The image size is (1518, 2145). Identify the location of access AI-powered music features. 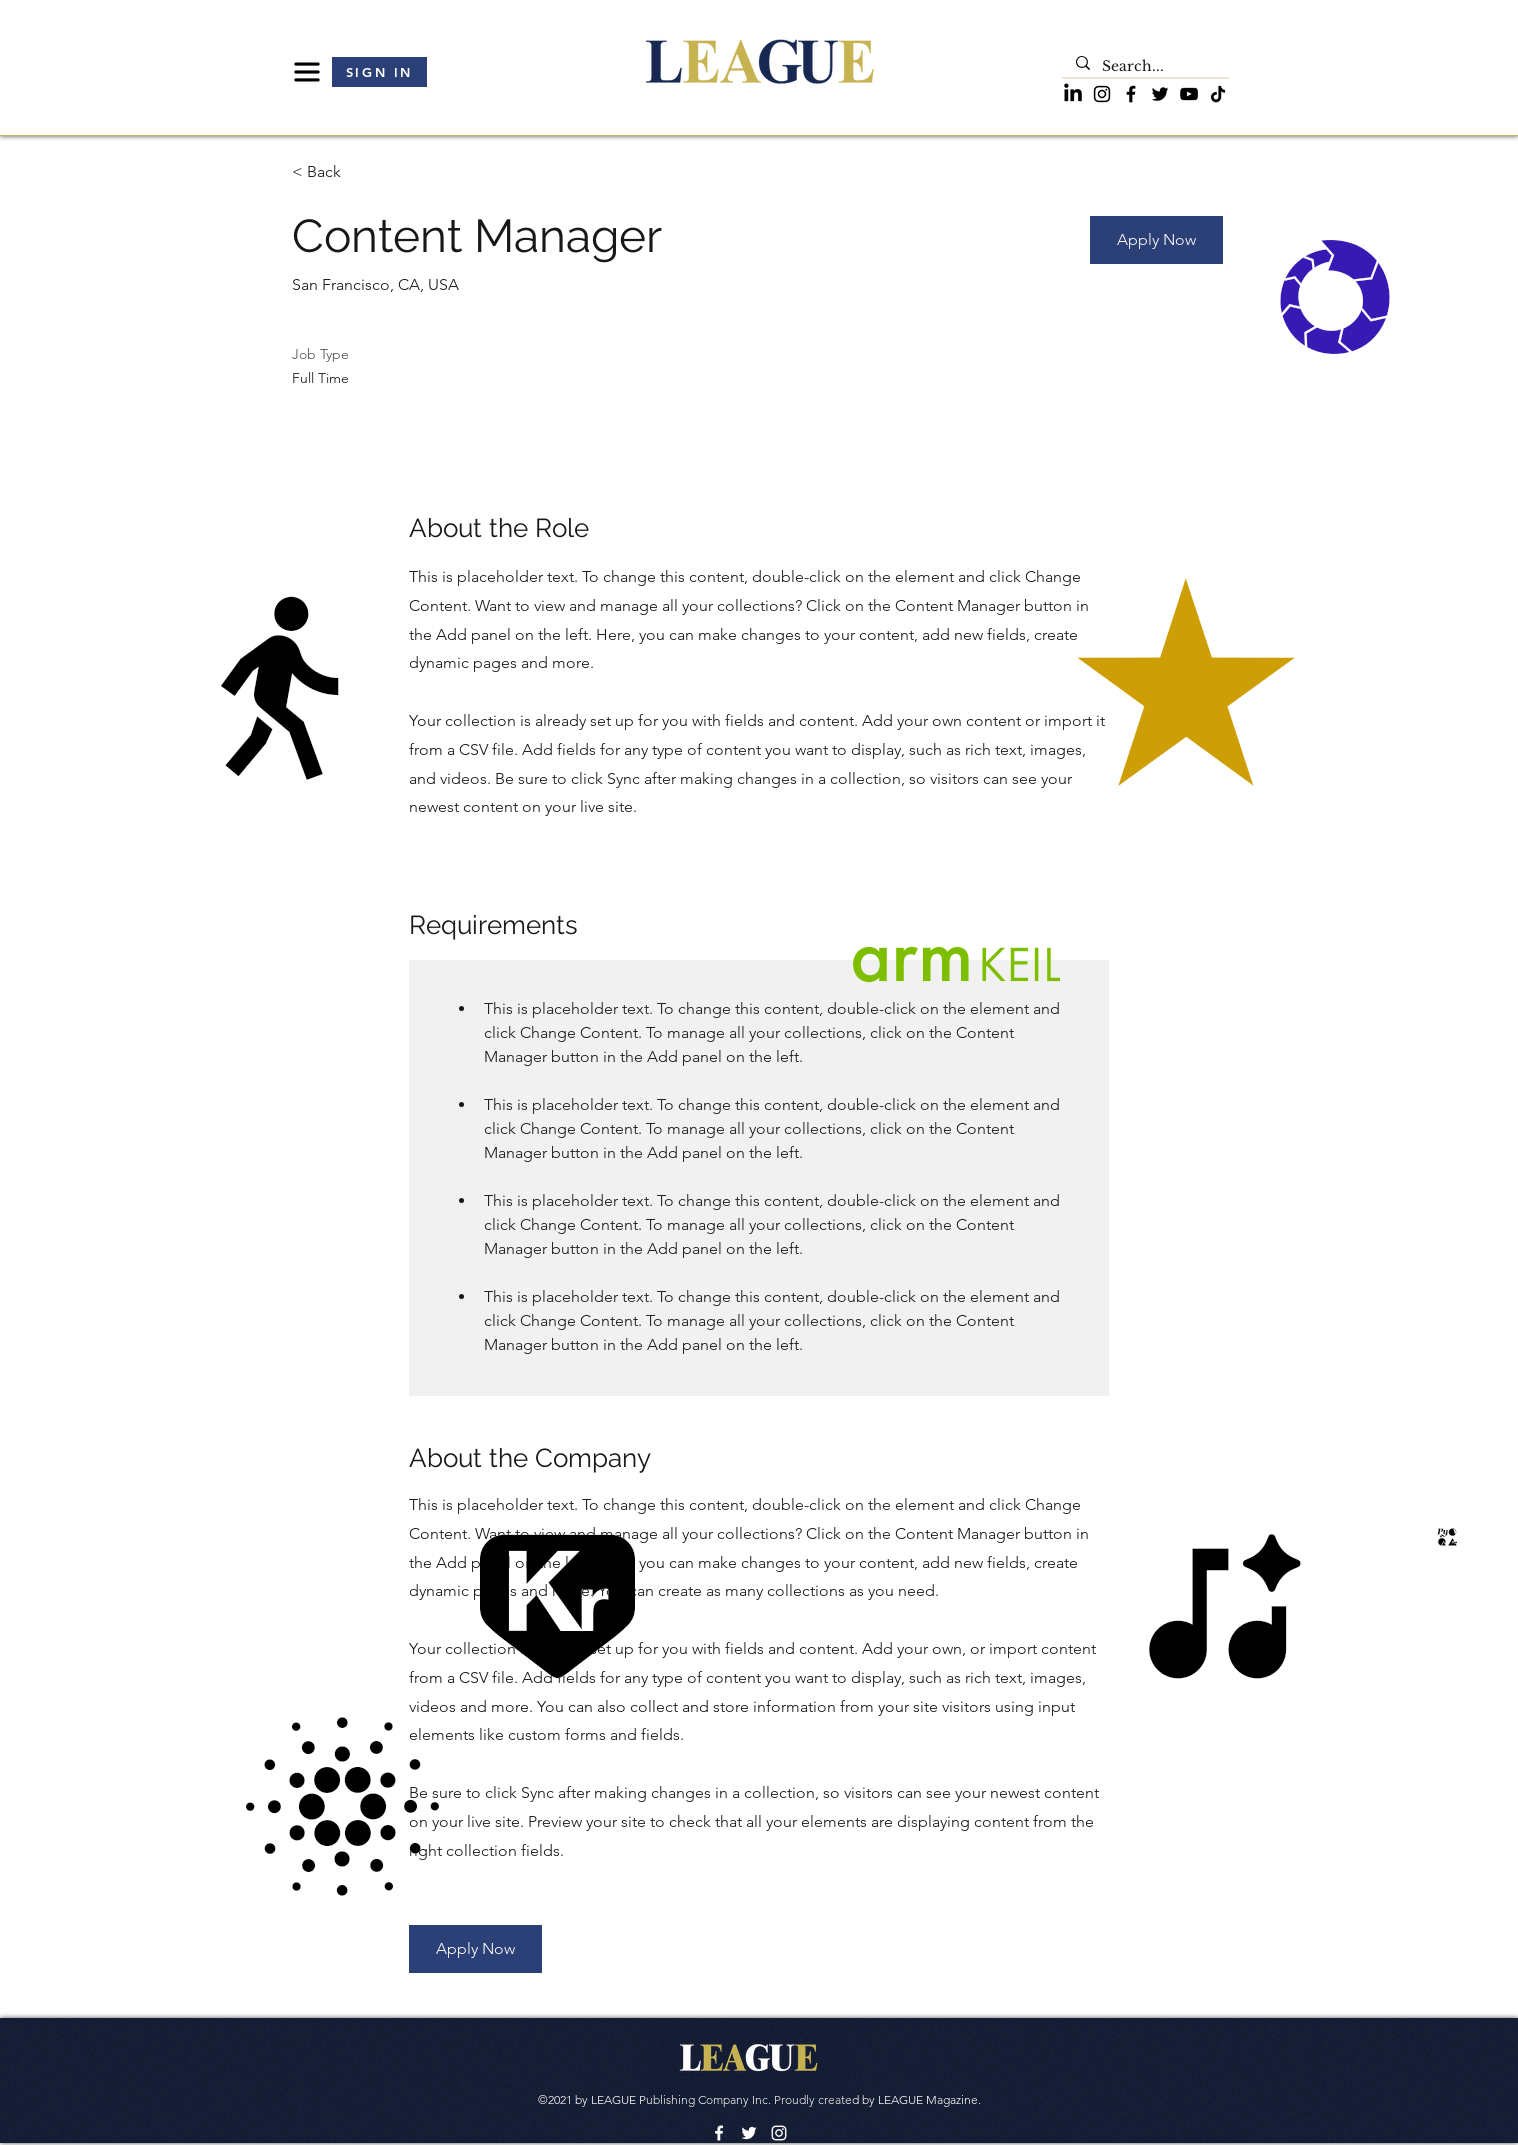
(1228, 1613).